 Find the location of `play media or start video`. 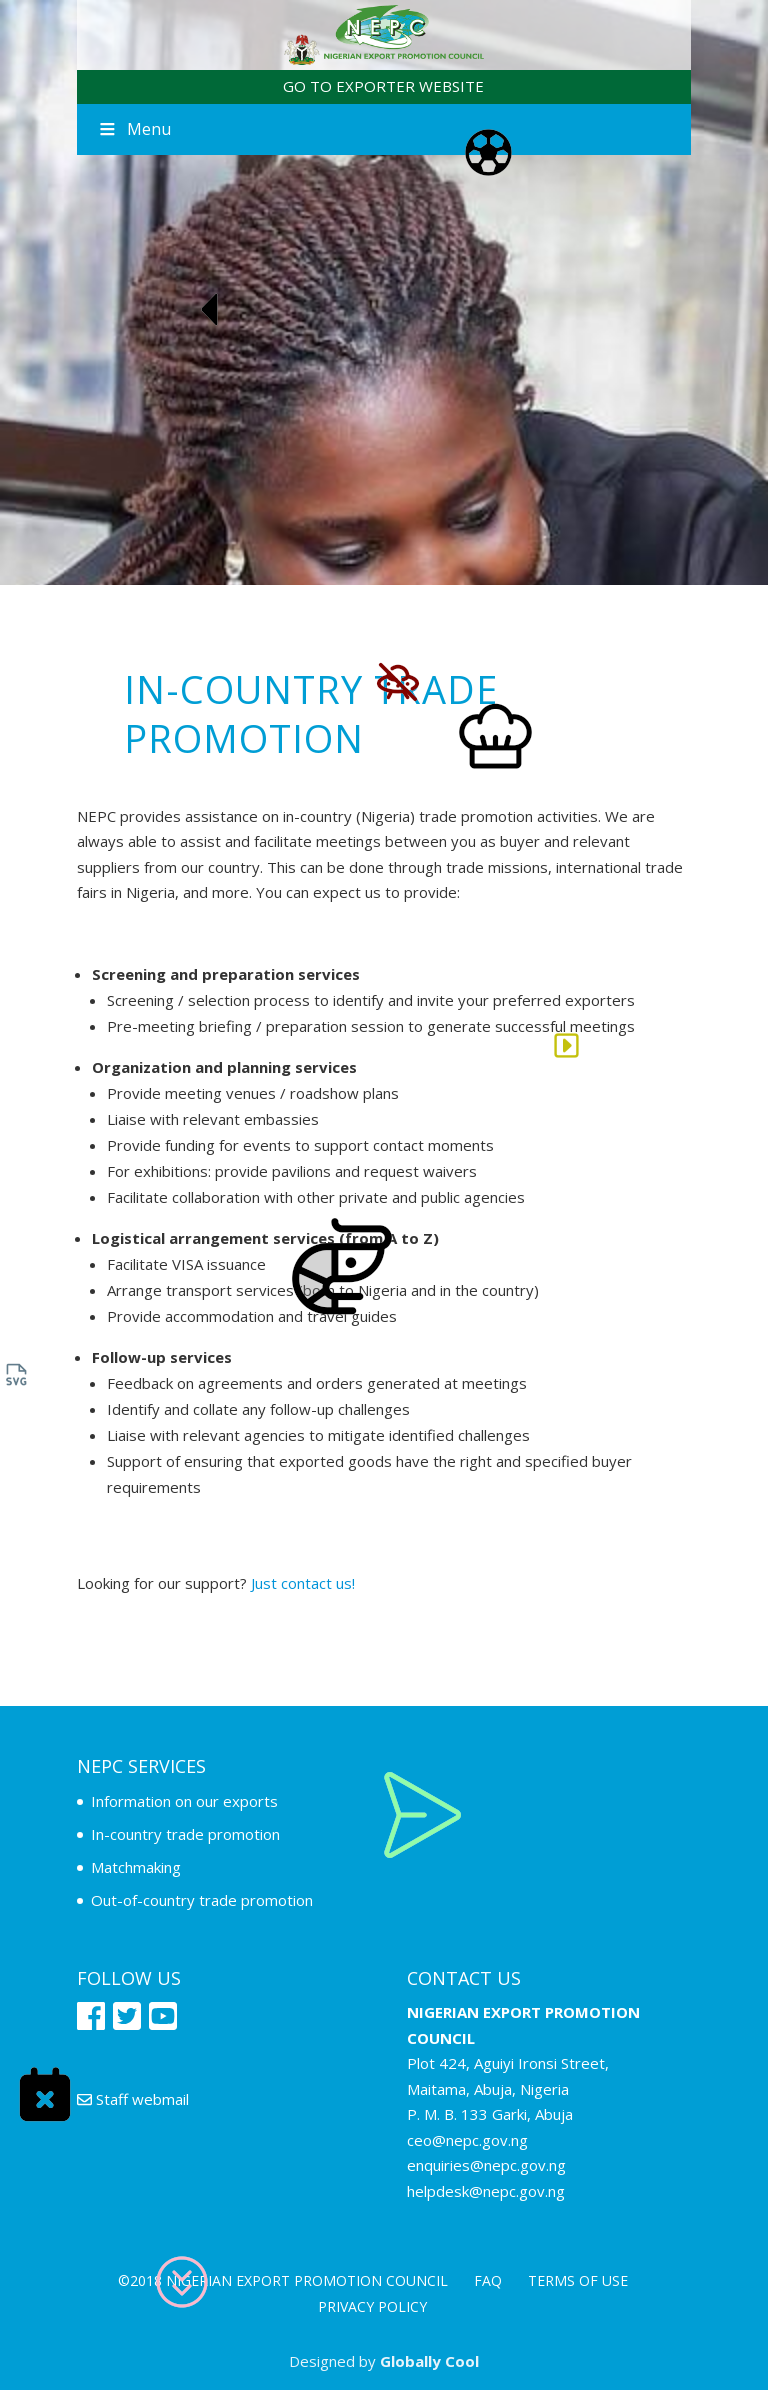

play media or start video is located at coordinates (566, 1045).